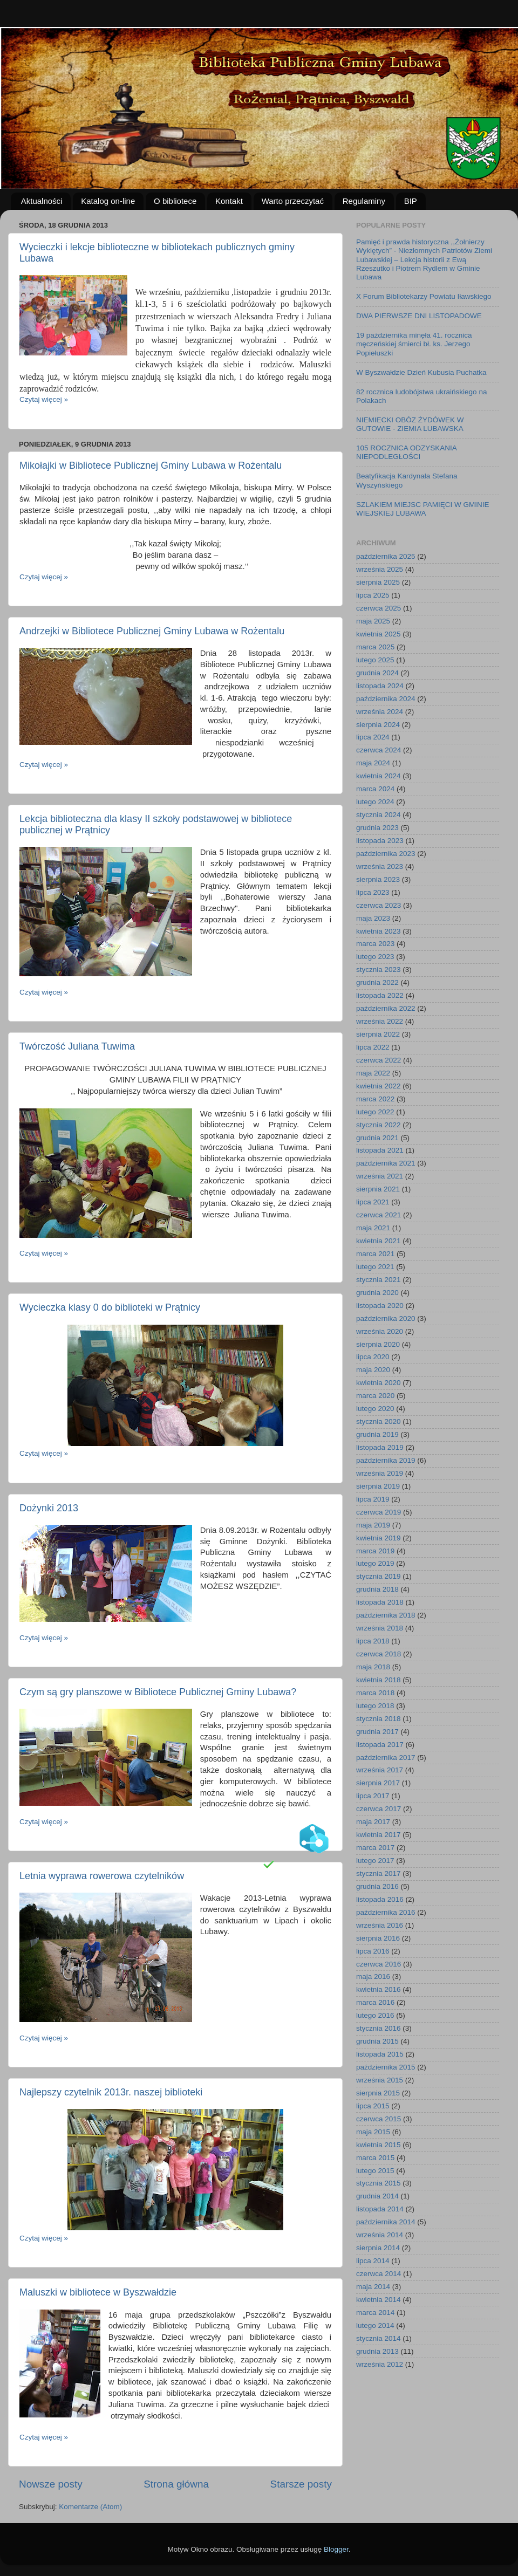 The height and width of the screenshot is (2576, 518). Describe the element at coordinates (269, 1865) in the screenshot. I see `indicates task or action completed successfully` at that location.